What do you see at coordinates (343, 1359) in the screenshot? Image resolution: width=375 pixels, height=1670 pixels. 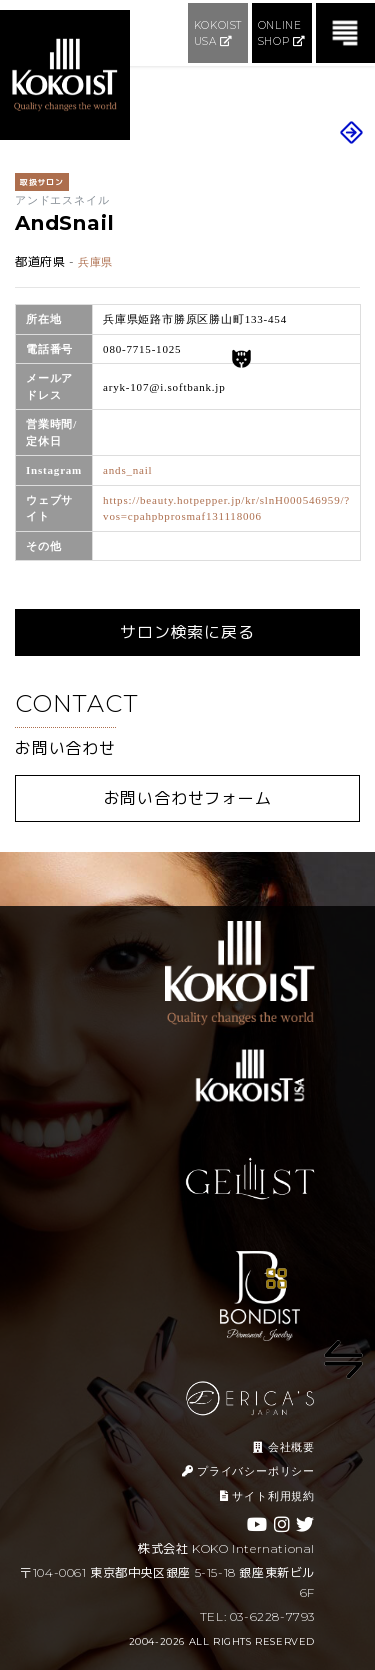 I see `transfer data between devices or accounts` at bounding box center [343, 1359].